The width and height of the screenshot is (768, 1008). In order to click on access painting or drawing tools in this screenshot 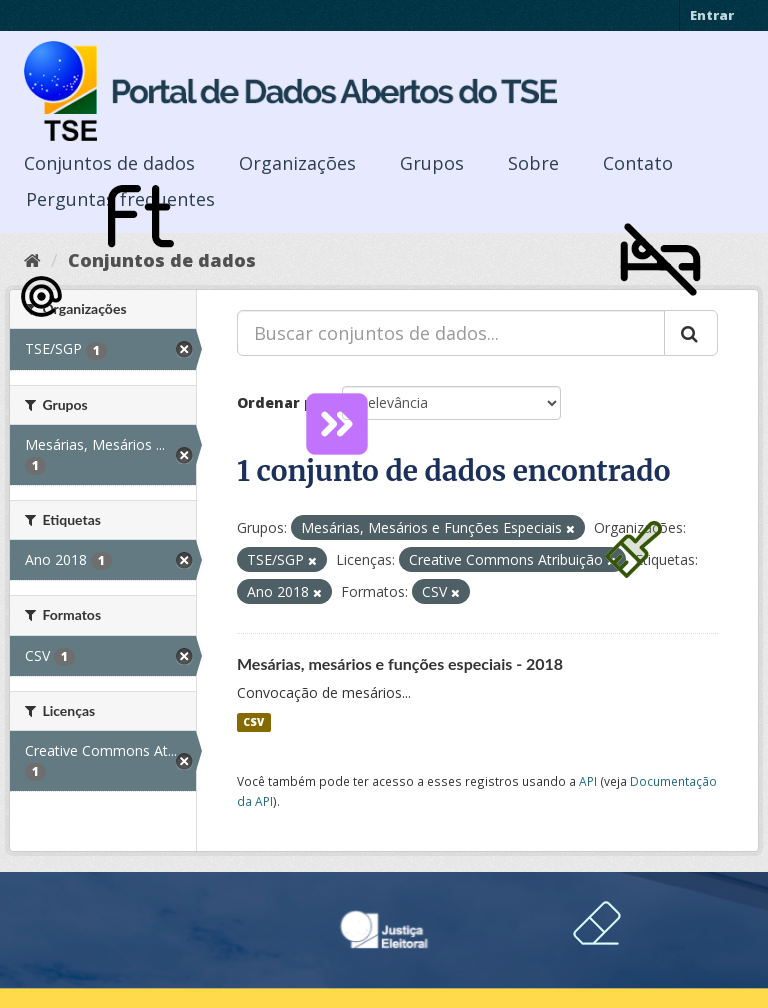, I will do `click(634, 548)`.